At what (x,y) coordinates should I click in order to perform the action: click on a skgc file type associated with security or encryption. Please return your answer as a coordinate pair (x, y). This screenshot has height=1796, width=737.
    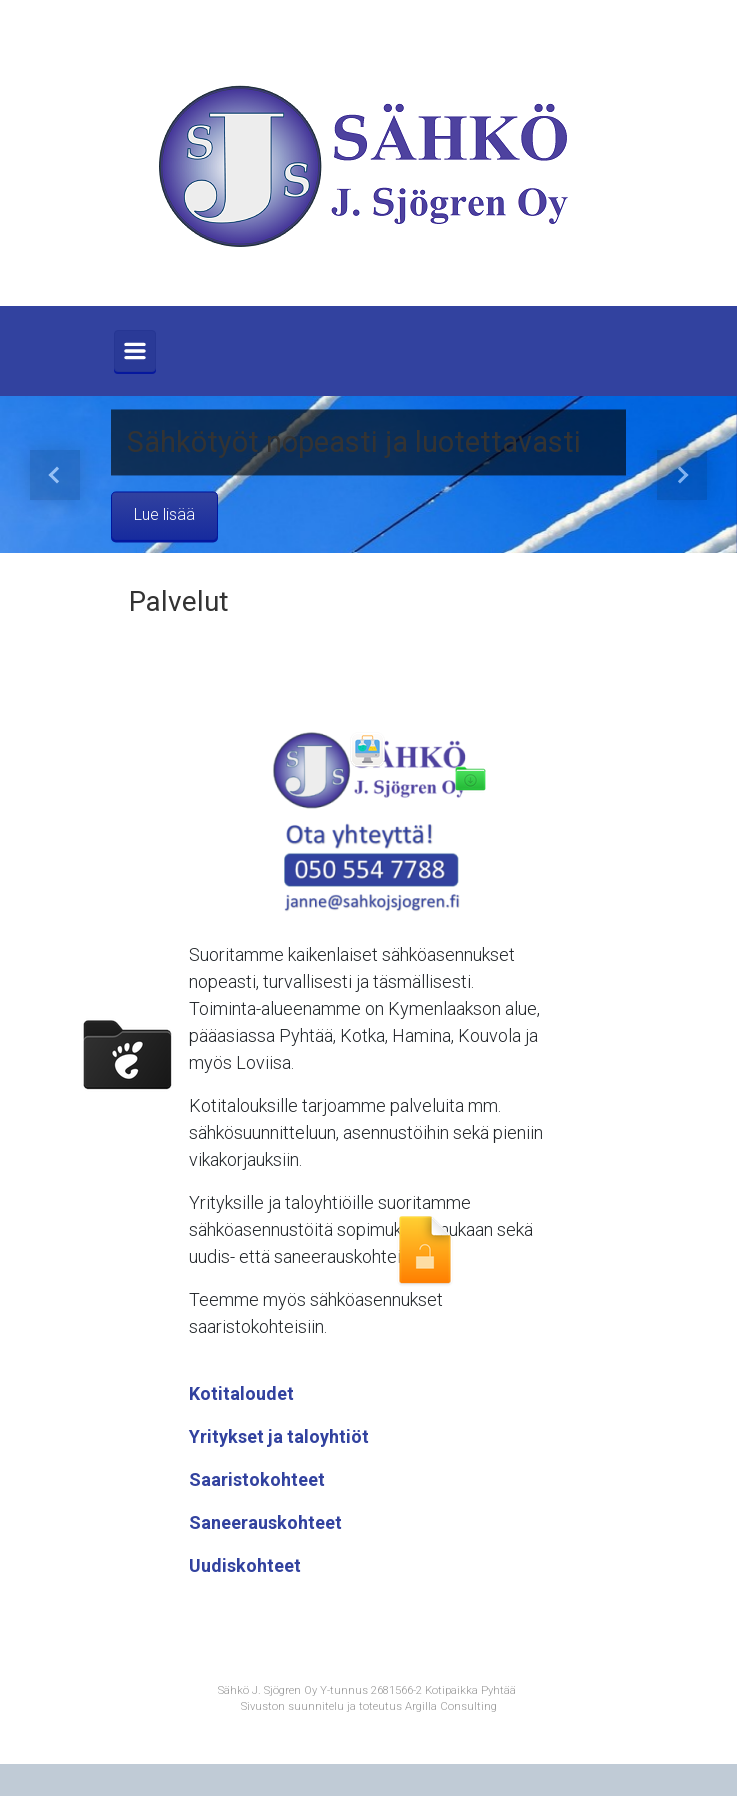
    Looking at the image, I should click on (425, 1251).